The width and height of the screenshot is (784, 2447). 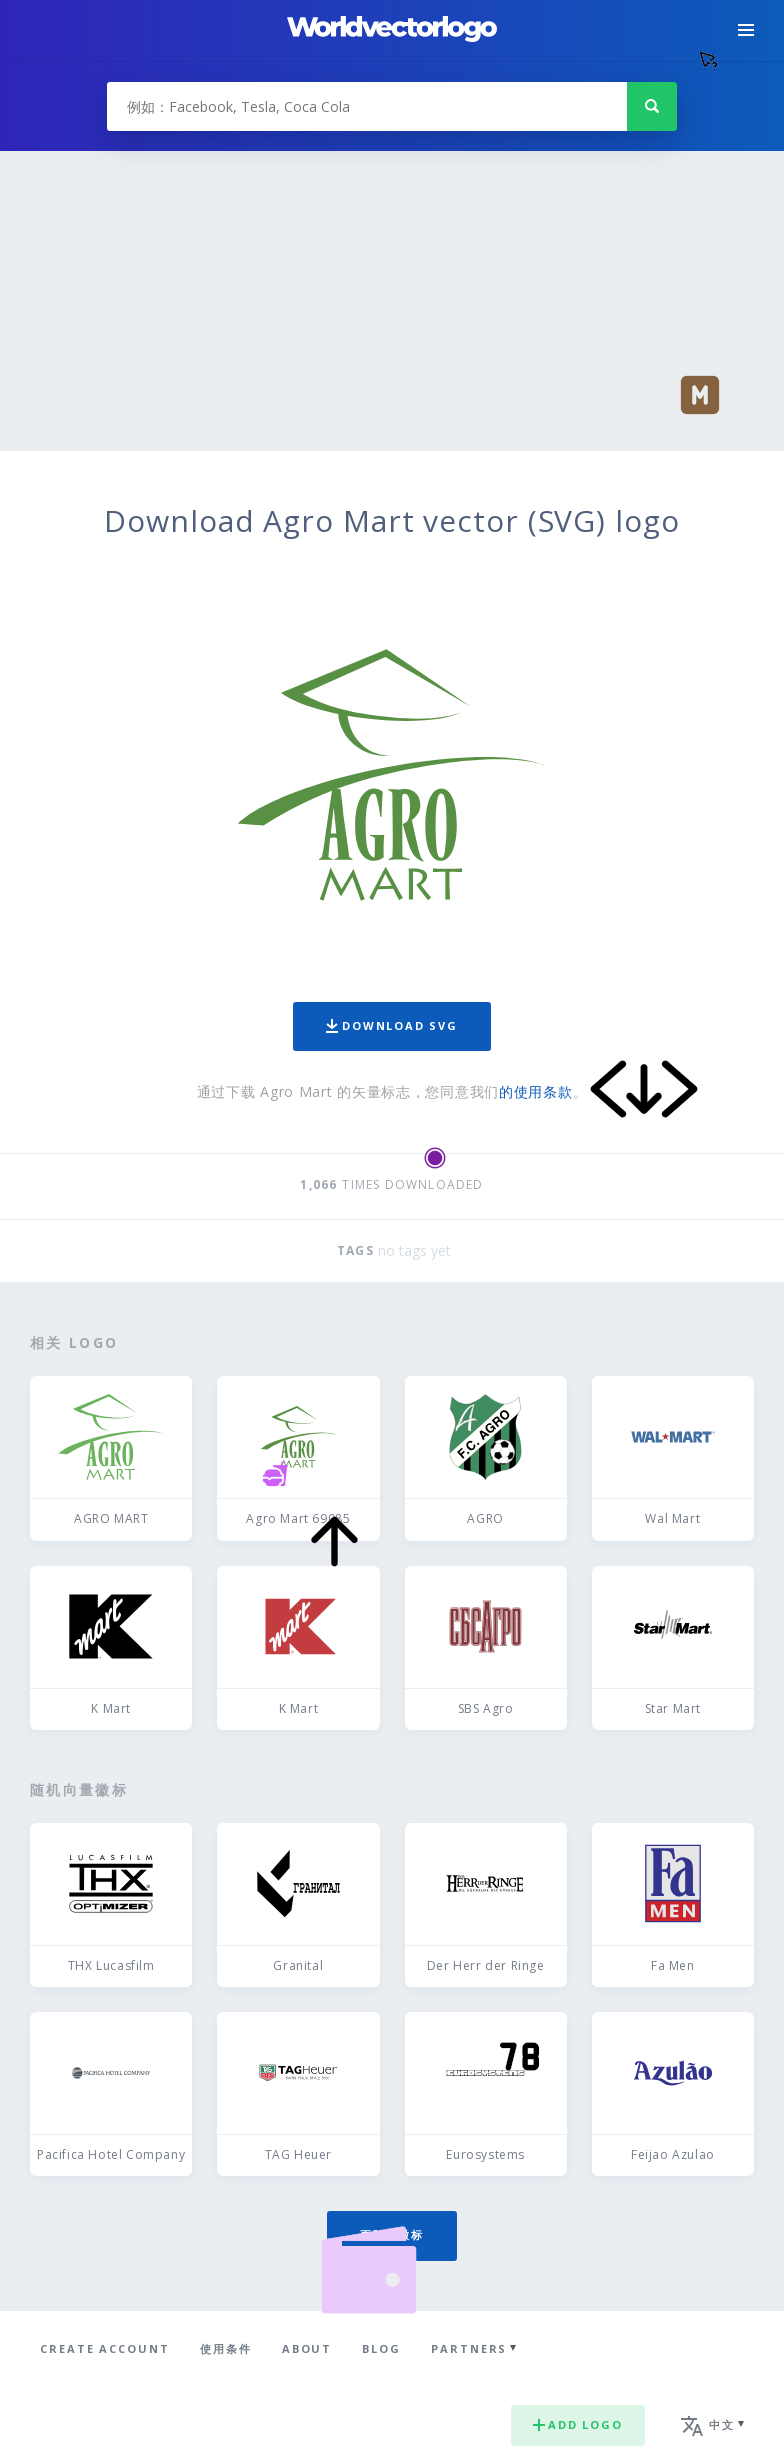 I want to click on indicates a selected radio button option, so click(x=435, y=1158).